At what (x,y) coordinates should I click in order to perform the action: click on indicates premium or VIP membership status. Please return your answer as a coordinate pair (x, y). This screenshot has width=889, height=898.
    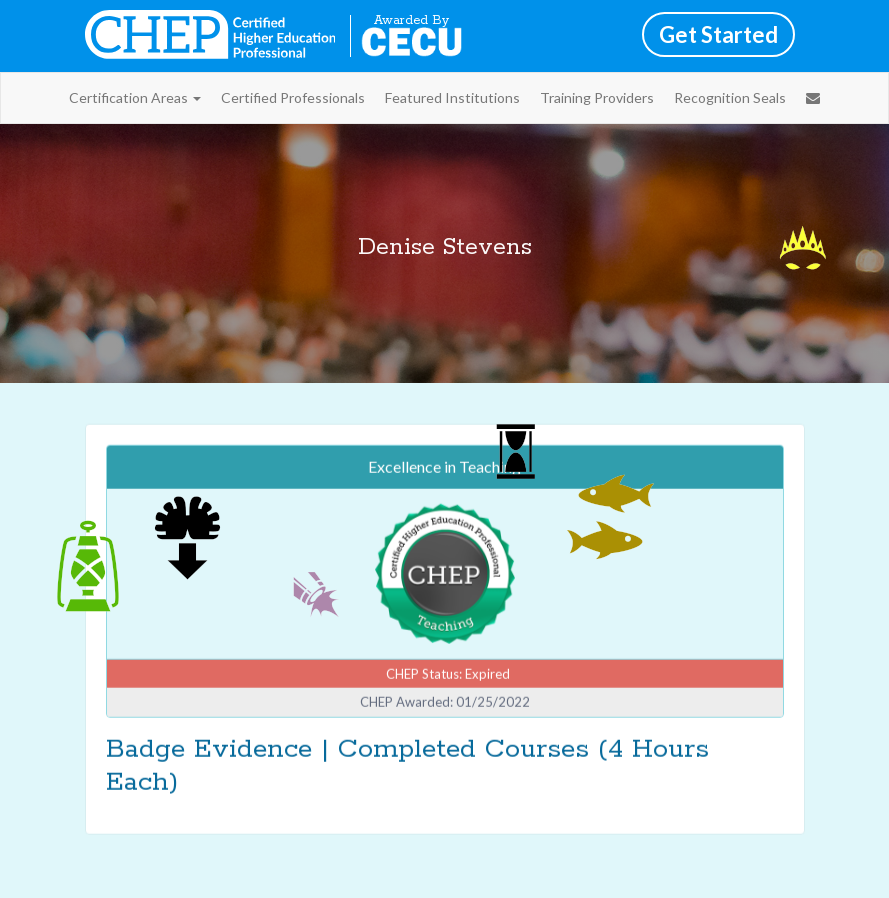
    Looking at the image, I should click on (803, 249).